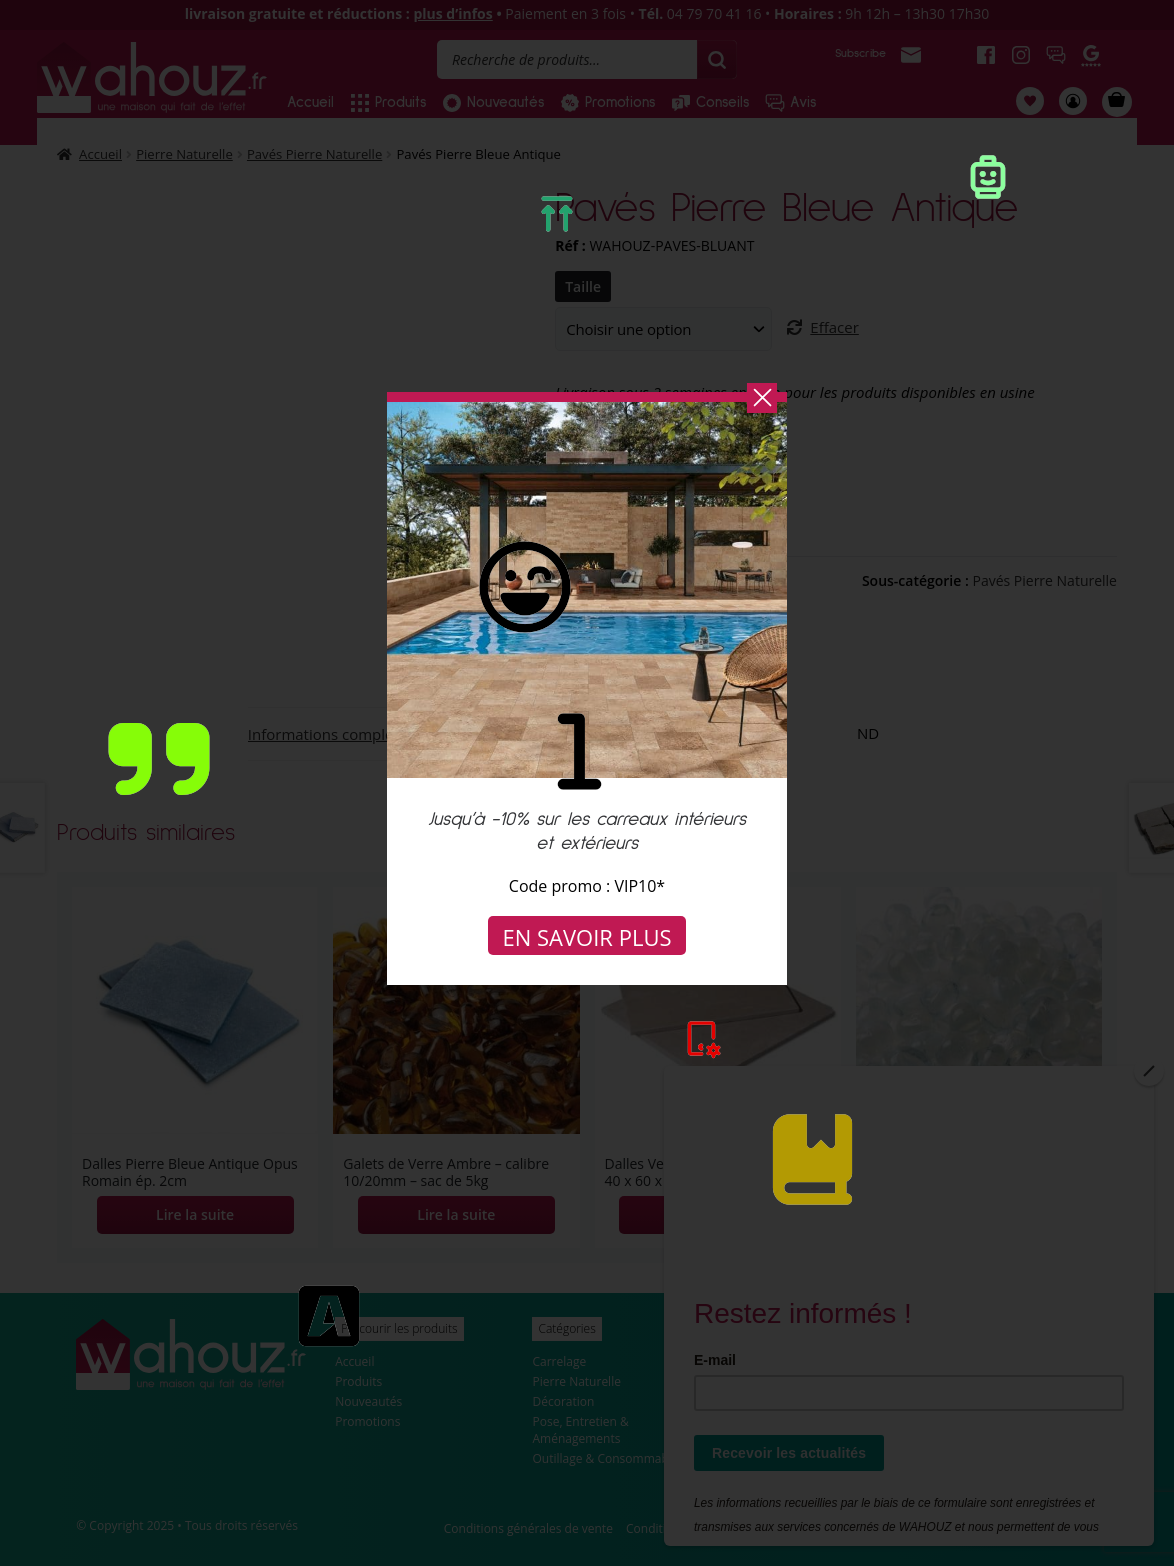 The image size is (1174, 1566). I want to click on buysellads logo, so click(329, 1316).